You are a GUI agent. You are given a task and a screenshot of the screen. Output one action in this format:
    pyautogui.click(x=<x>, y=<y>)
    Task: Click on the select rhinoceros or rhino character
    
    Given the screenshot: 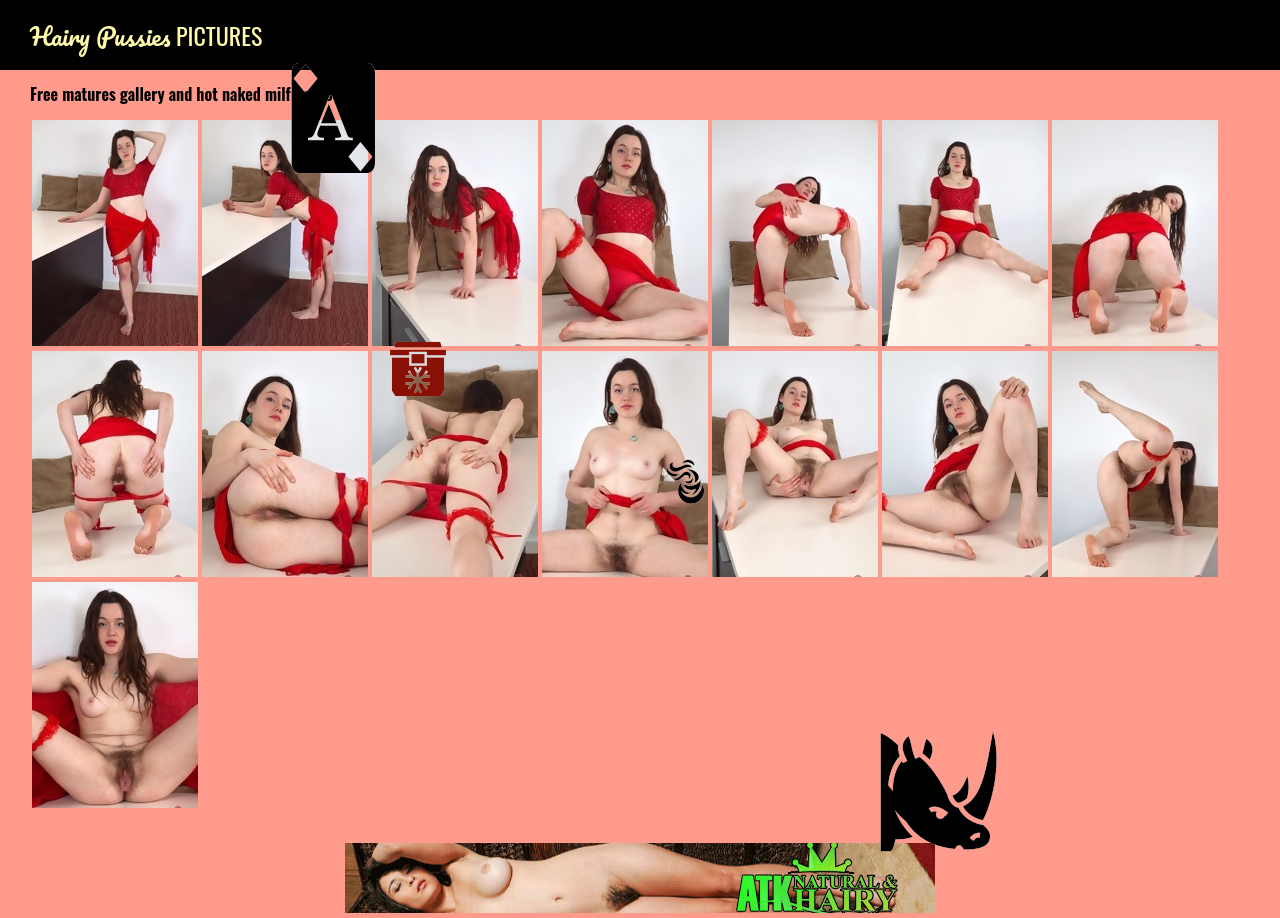 What is the action you would take?
    pyautogui.click(x=942, y=789)
    